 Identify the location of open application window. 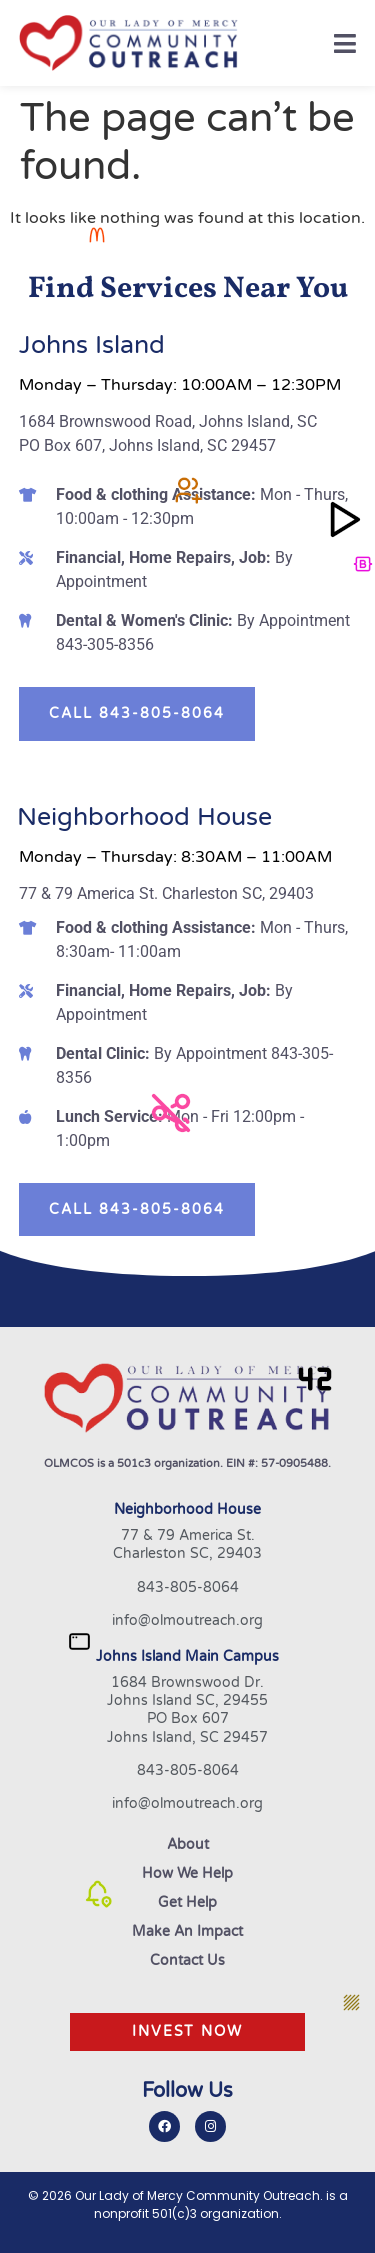
(79, 1641).